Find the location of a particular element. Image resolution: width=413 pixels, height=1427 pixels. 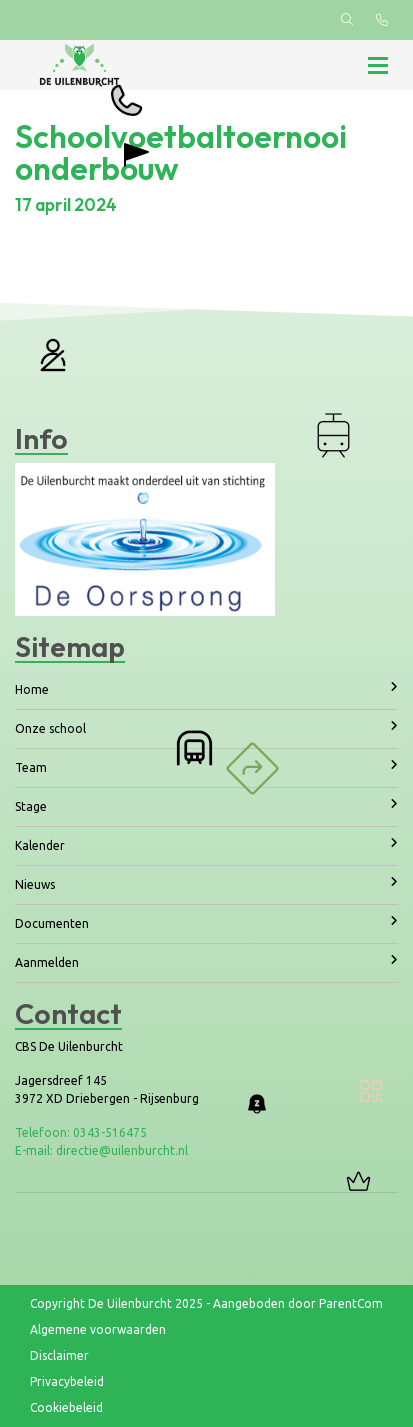

scan or generate a qr code is located at coordinates (371, 1091).